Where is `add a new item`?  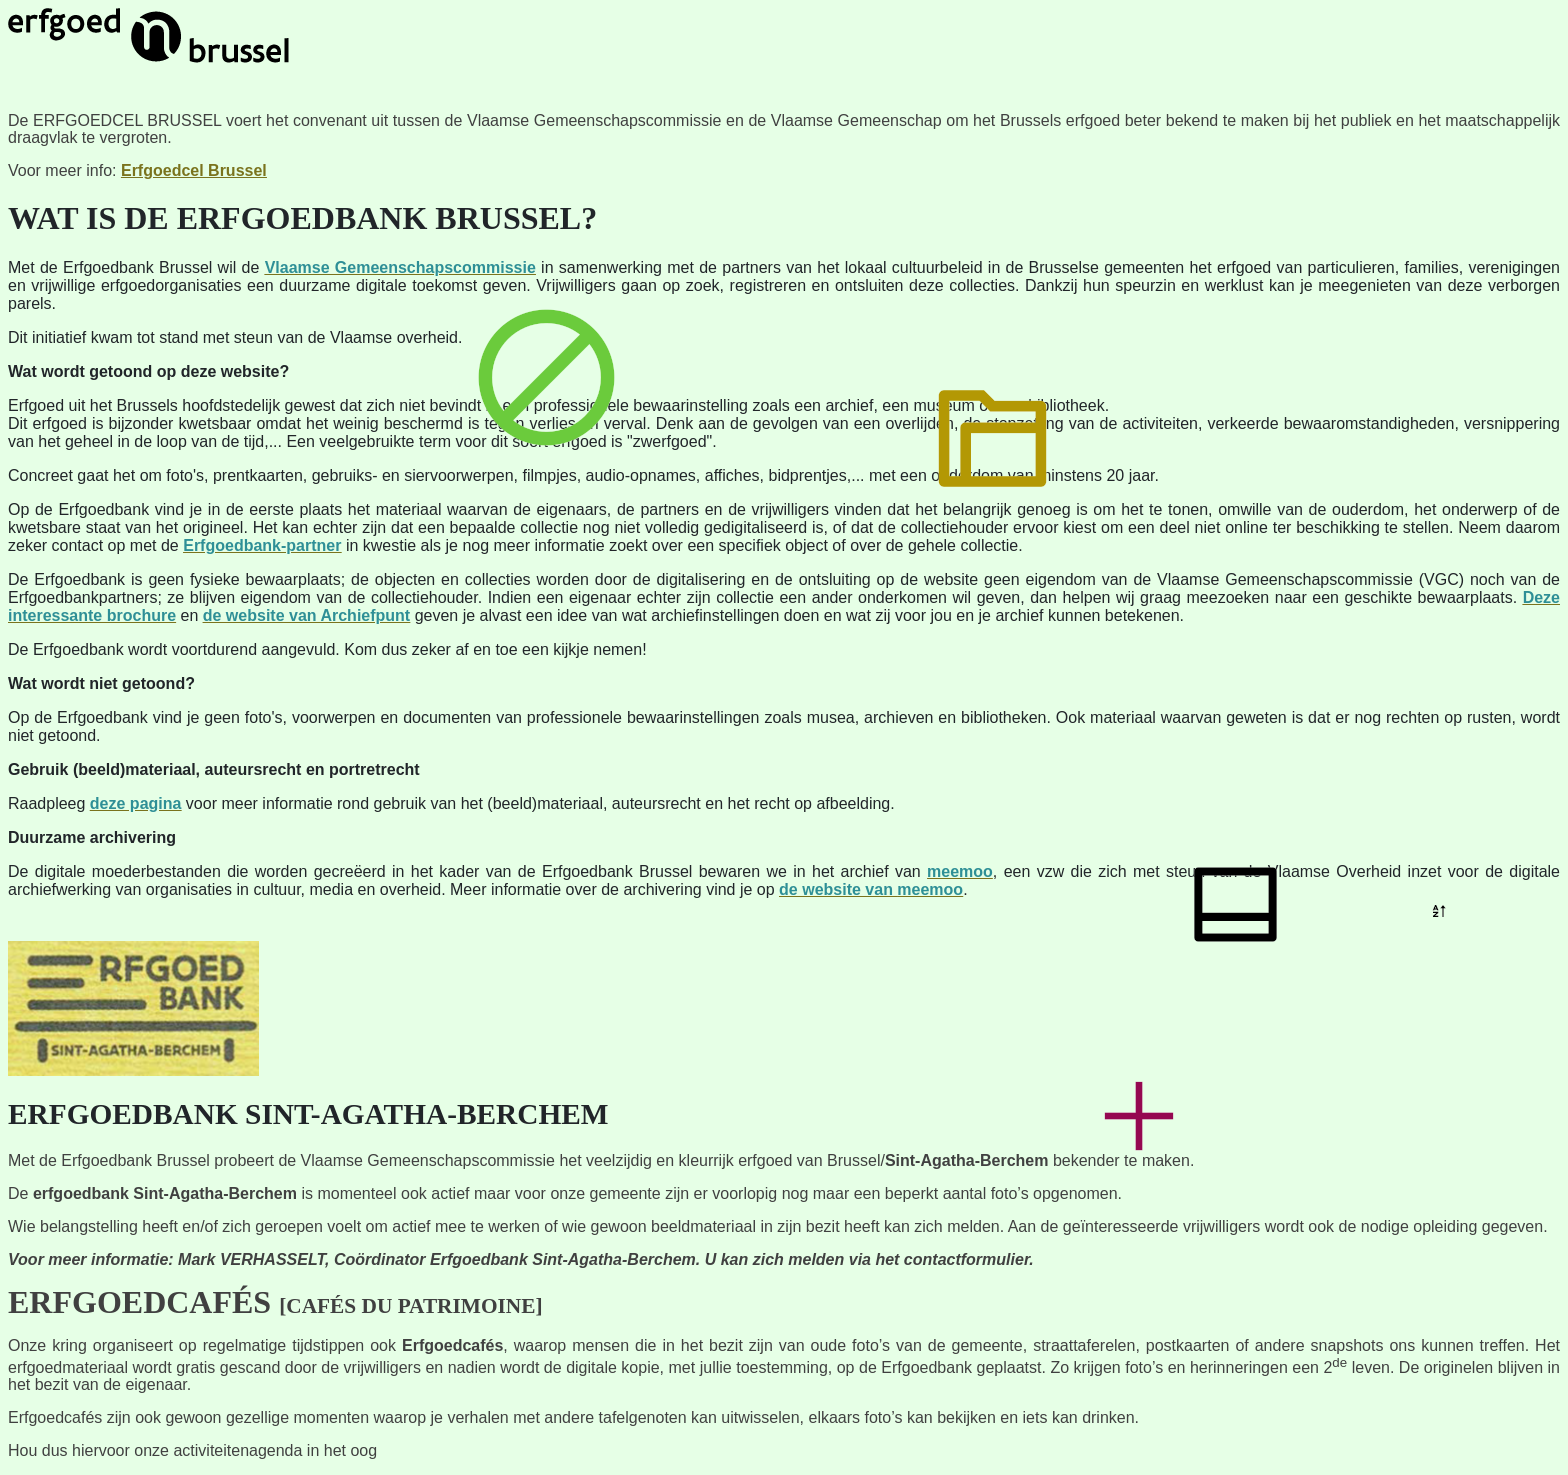 add a new item is located at coordinates (1139, 1116).